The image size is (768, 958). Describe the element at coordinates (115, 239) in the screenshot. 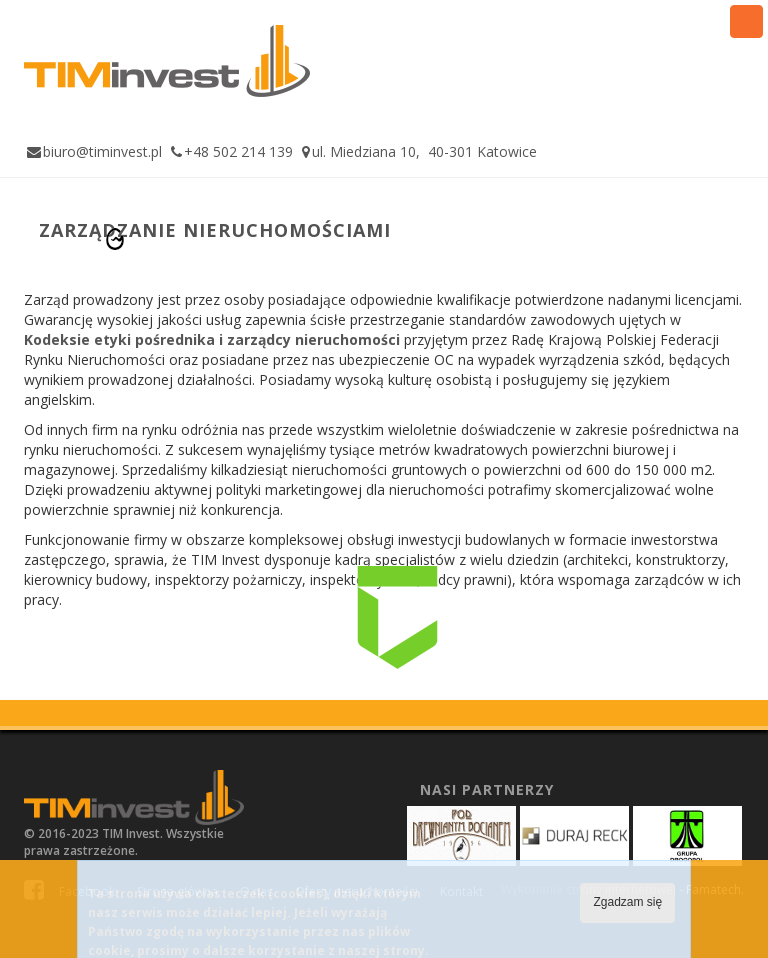

I see `open wegame gaming platform` at that location.